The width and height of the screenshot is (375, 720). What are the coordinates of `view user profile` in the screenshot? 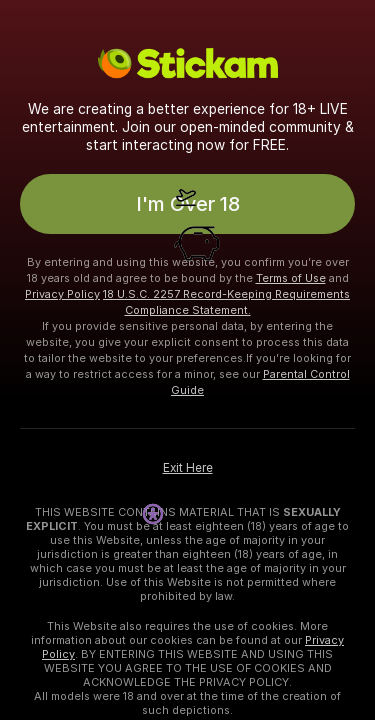 It's located at (153, 514).